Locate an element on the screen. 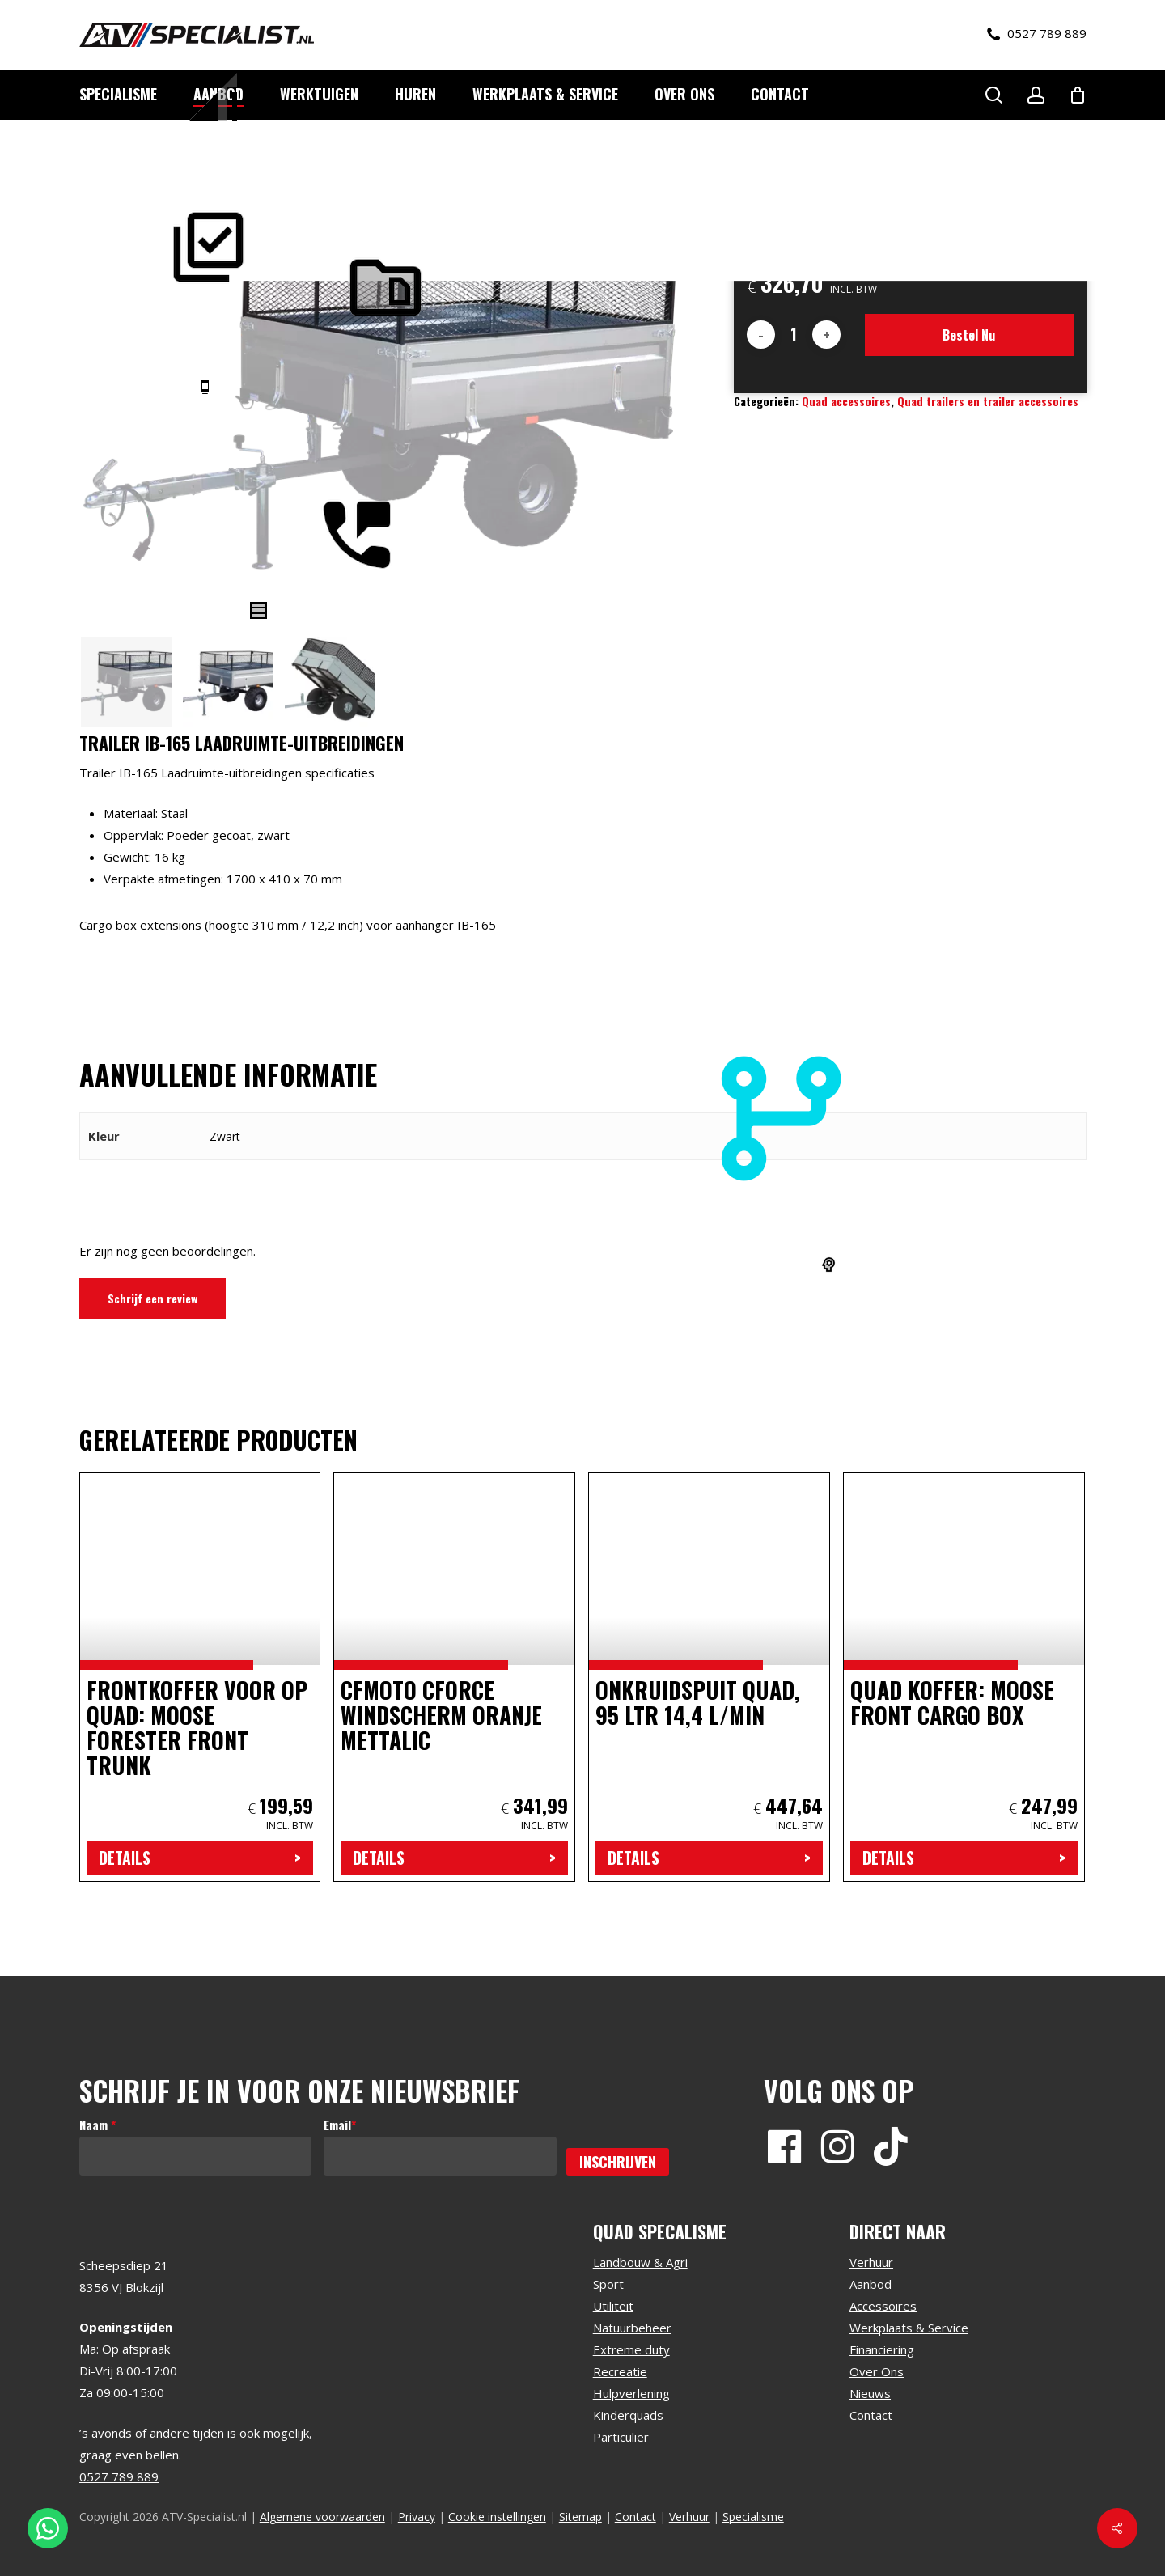 The image size is (1165, 2576). access voicemail or phone messages is located at coordinates (357, 535).